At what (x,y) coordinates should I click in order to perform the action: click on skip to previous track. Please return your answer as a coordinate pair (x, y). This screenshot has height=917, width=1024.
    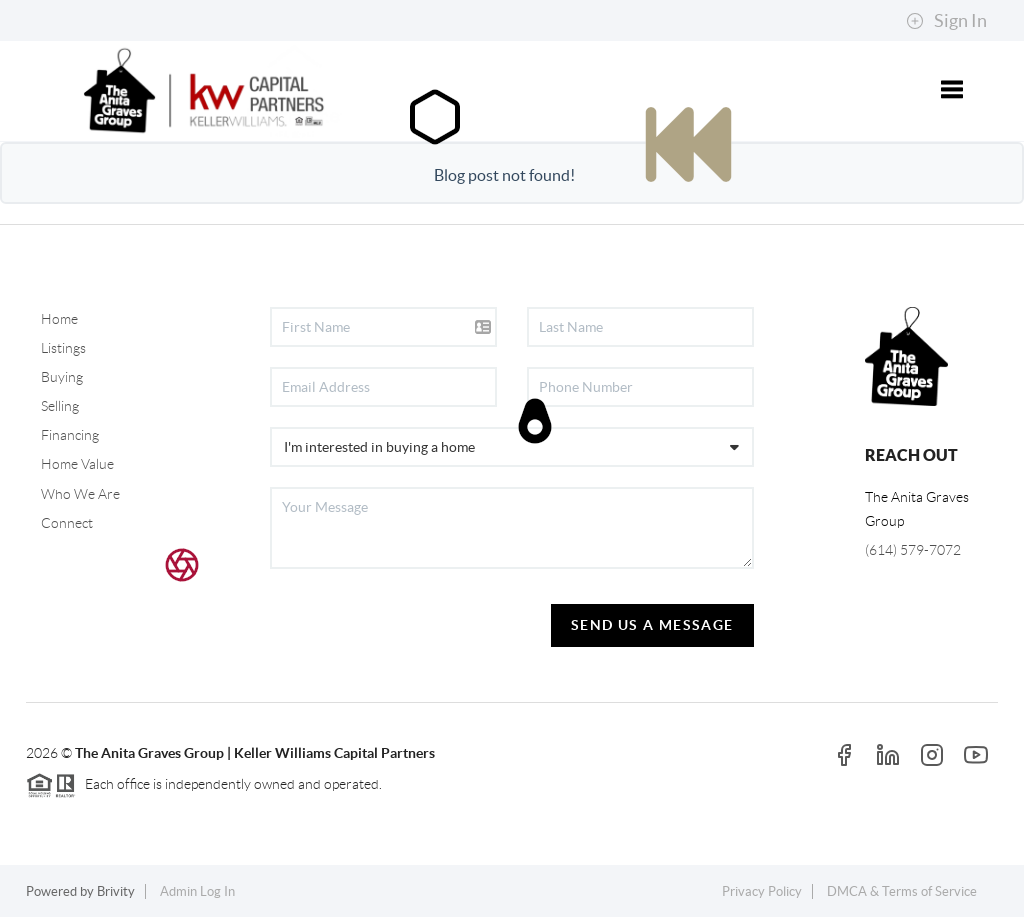
    Looking at the image, I should click on (688, 144).